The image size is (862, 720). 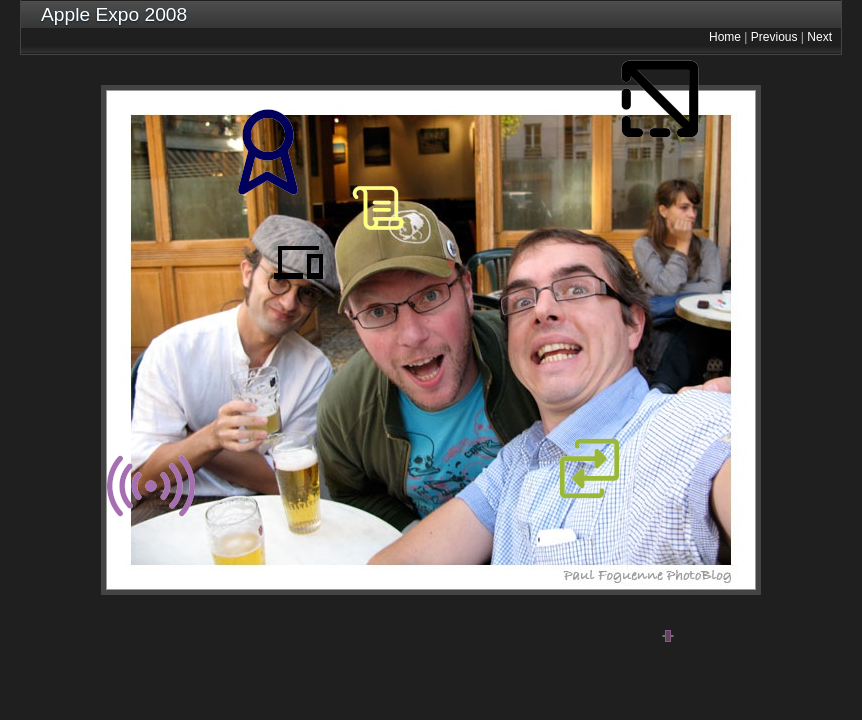 I want to click on align object to vertical center, so click(x=668, y=636).